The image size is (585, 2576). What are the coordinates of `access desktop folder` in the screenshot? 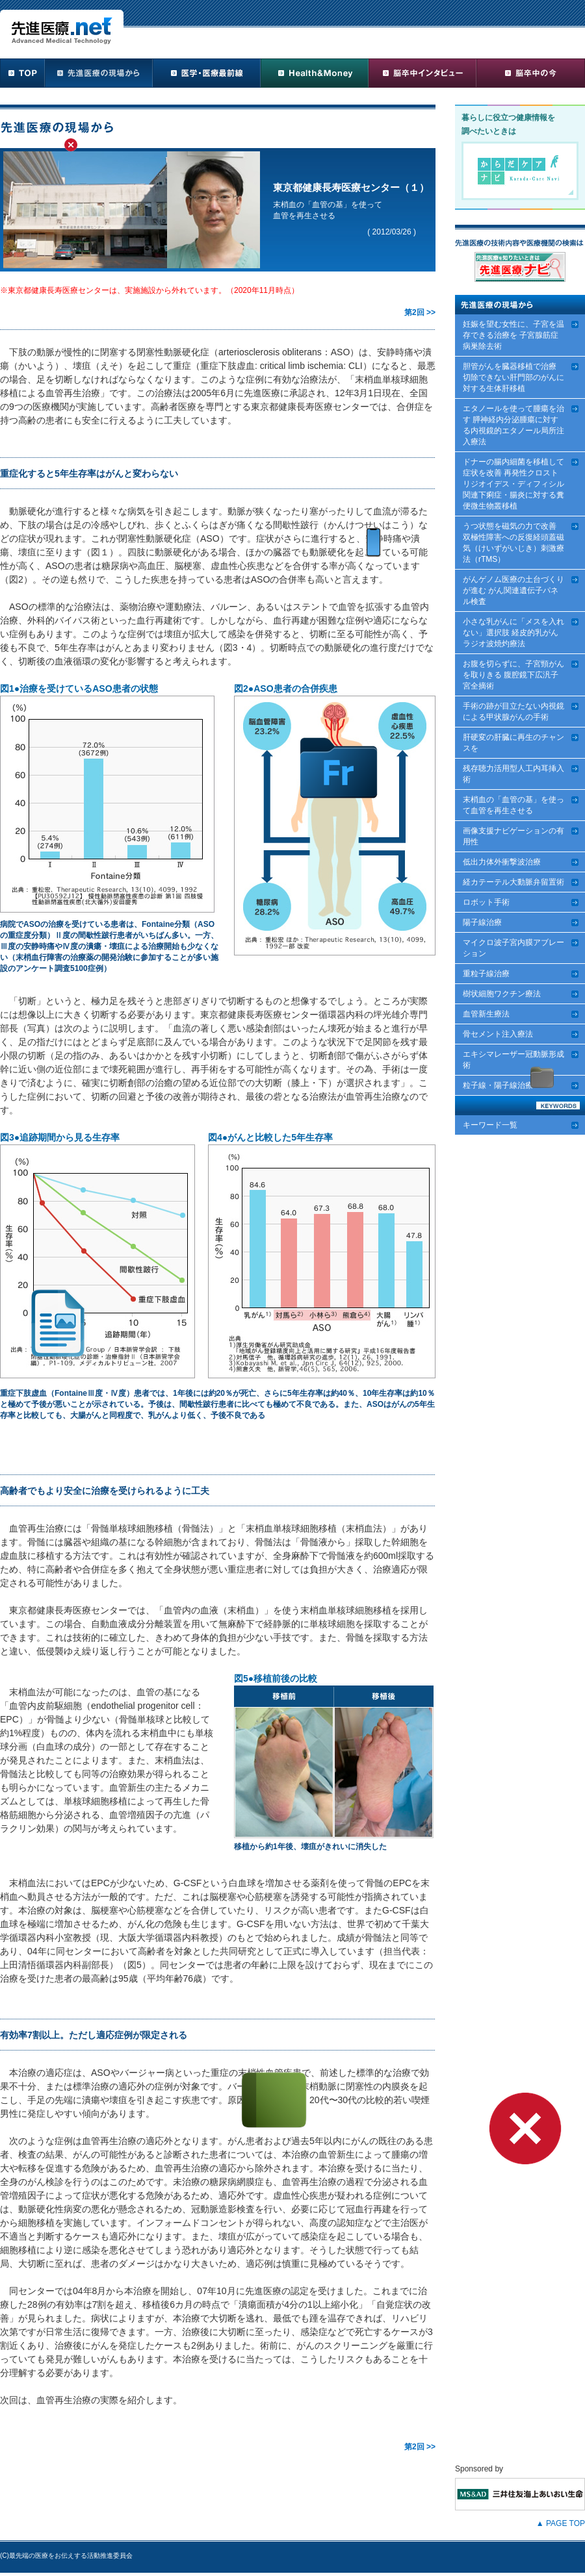 It's located at (274, 2097).